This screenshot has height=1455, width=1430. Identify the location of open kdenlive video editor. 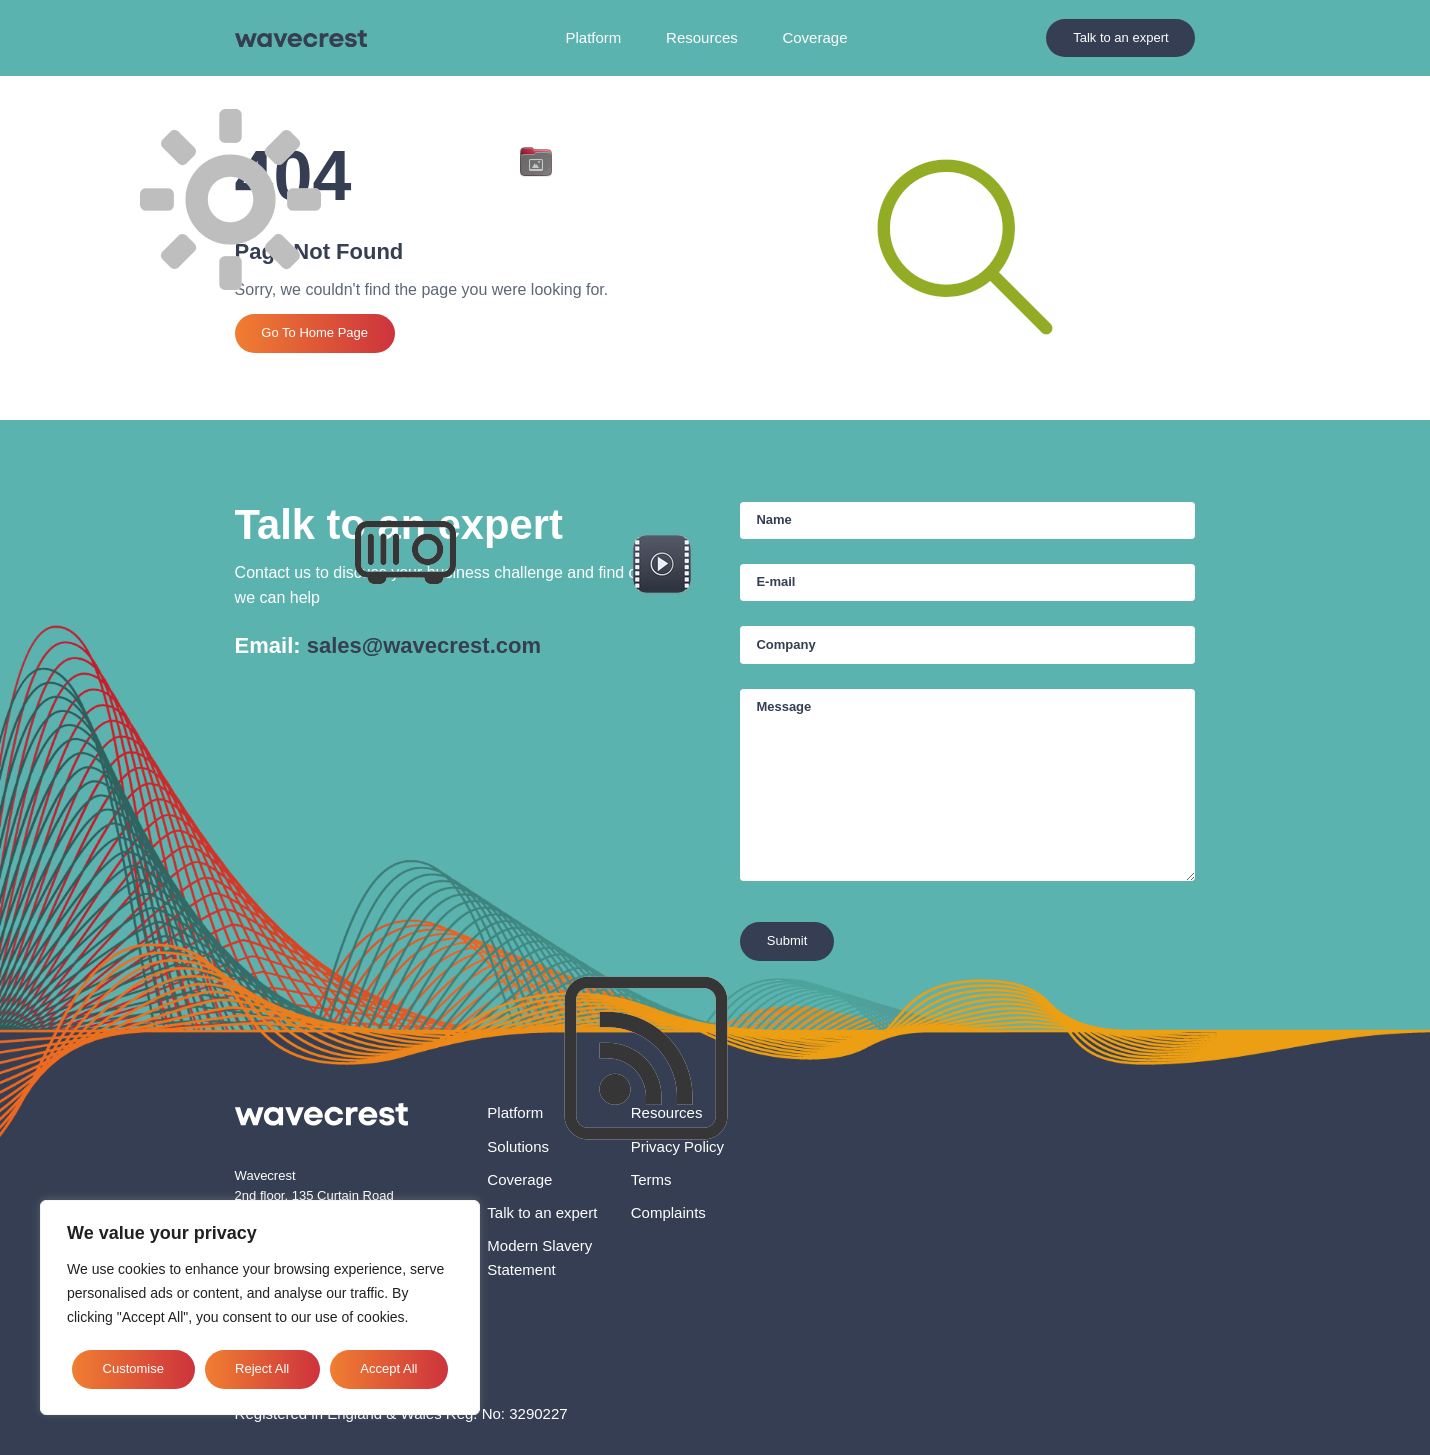
(662, 564).